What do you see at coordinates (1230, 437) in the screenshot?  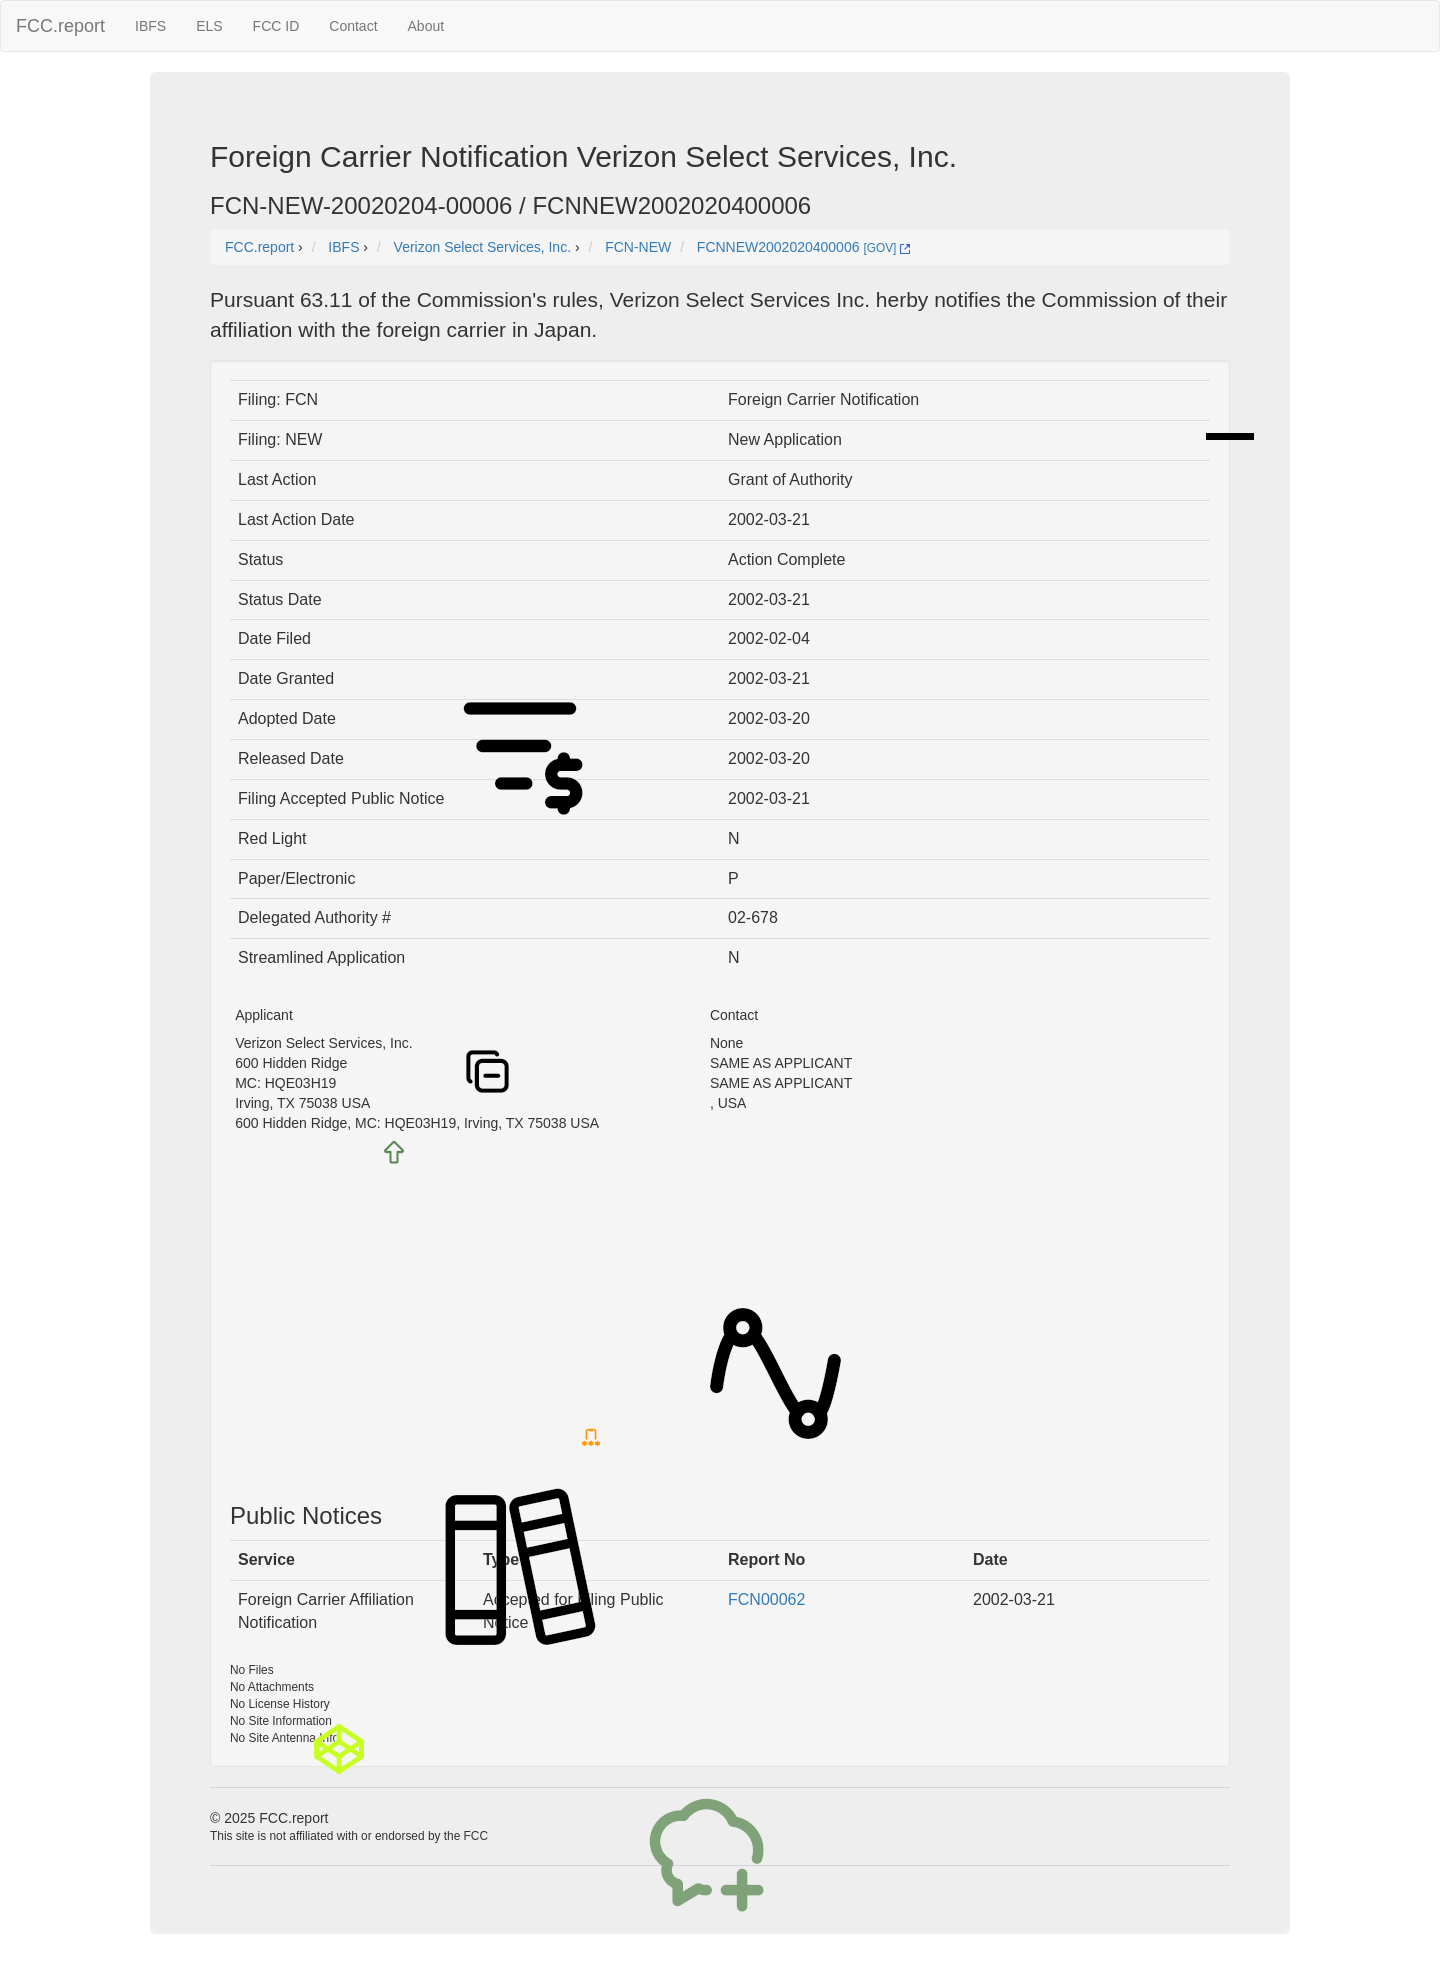 I see `remove an item from a list` at bounding box center [1230, 437].